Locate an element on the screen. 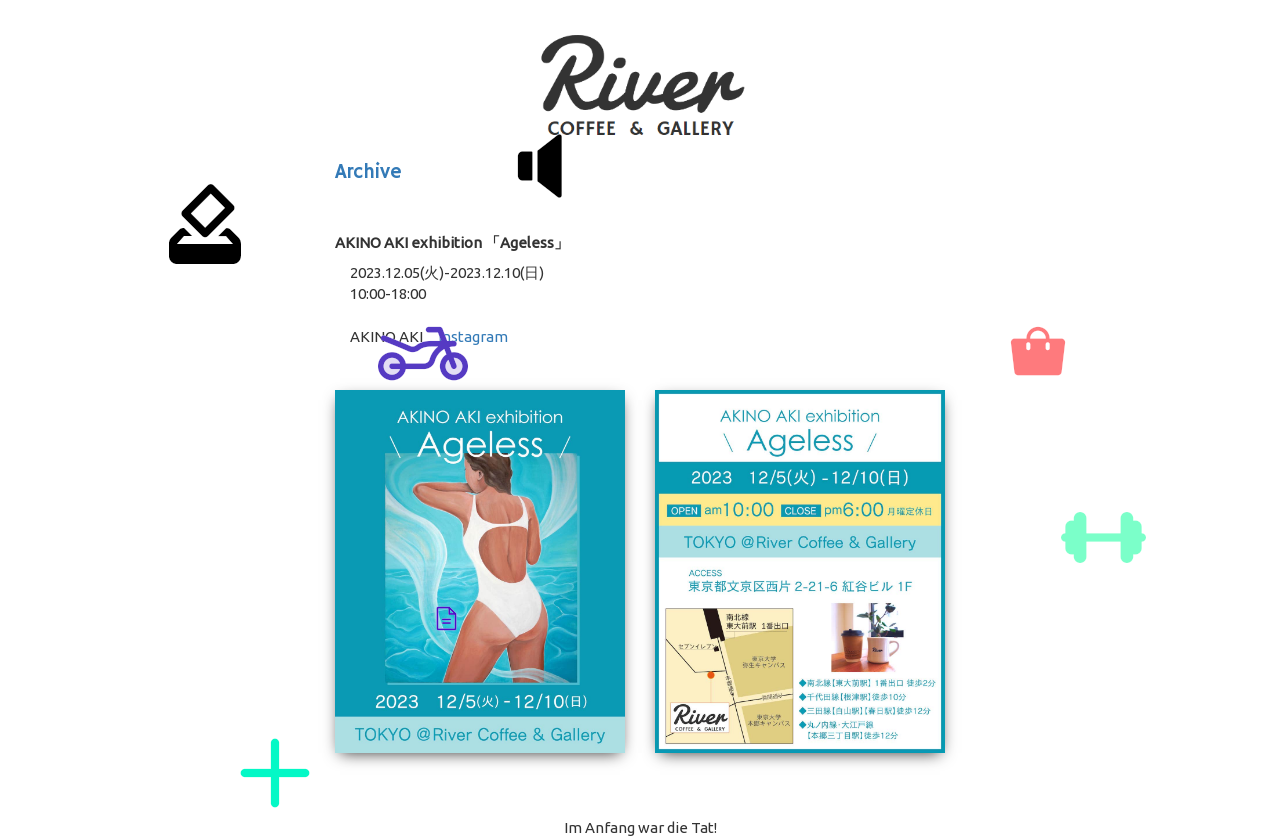 This screenshot has height=838, width=1280. cast your vote or submit a ballot is located at coordinates (205, 224).